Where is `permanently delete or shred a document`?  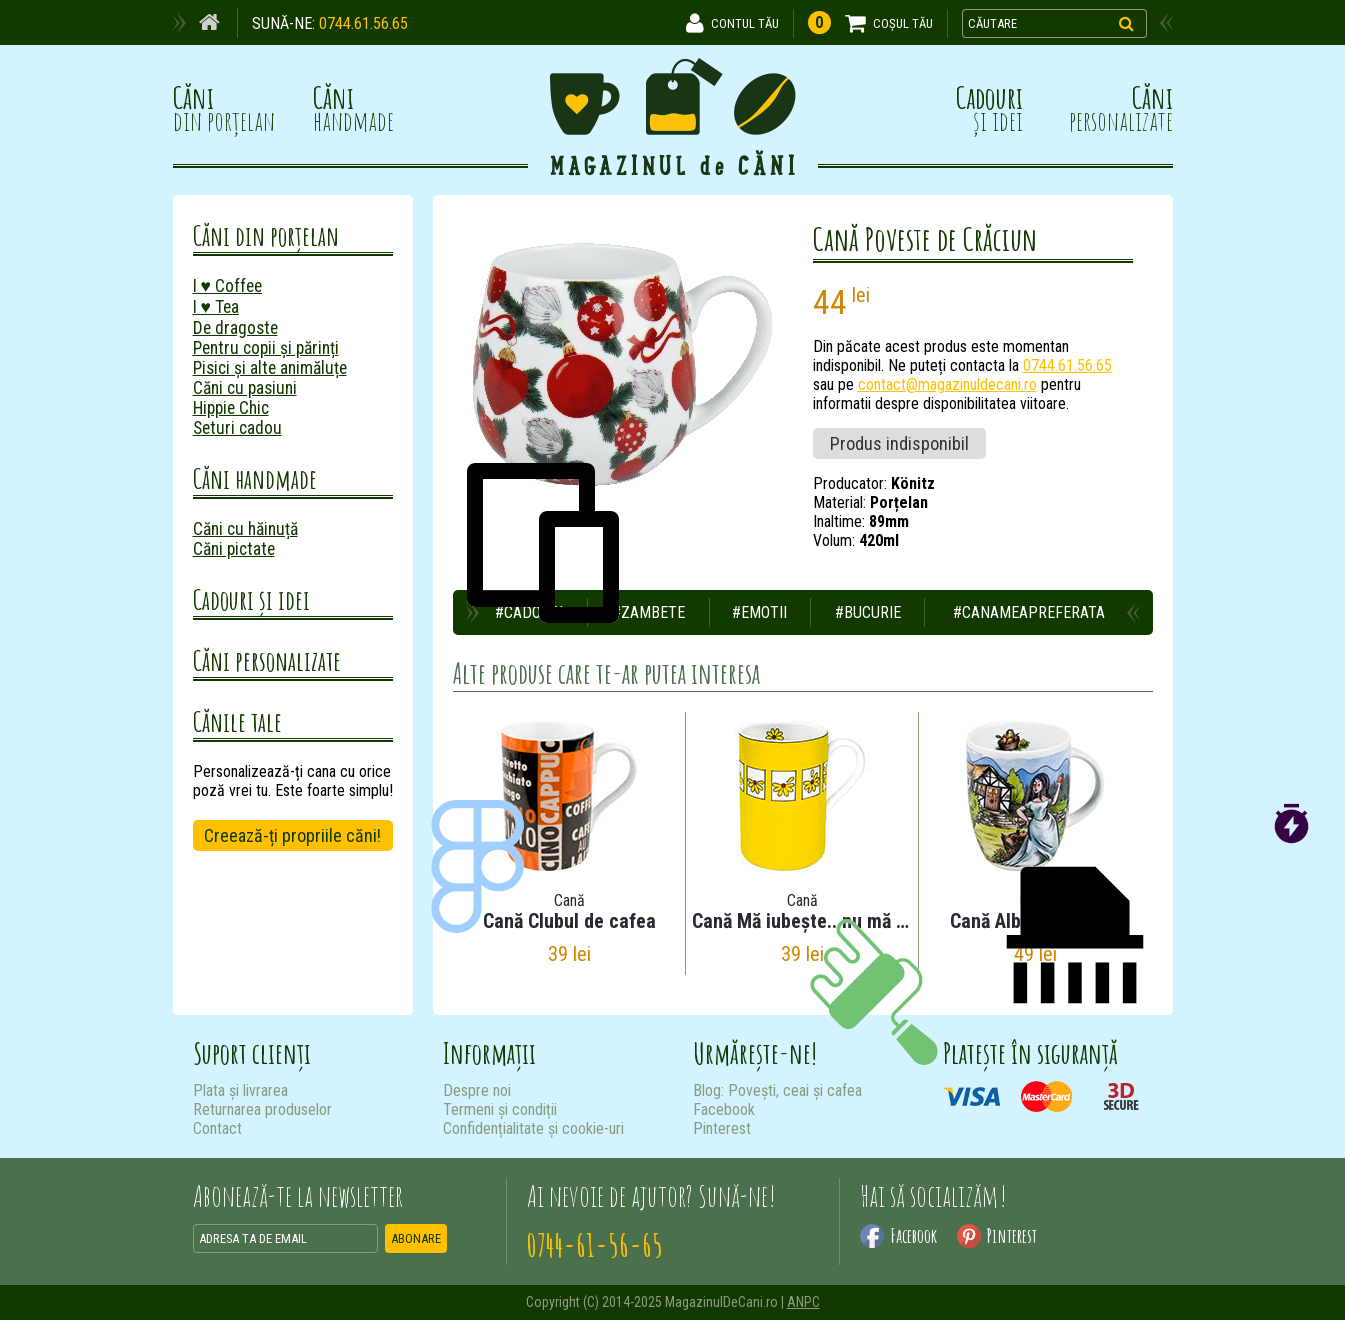
permanently delete or shred a document is located at coordinates (1075, 935).